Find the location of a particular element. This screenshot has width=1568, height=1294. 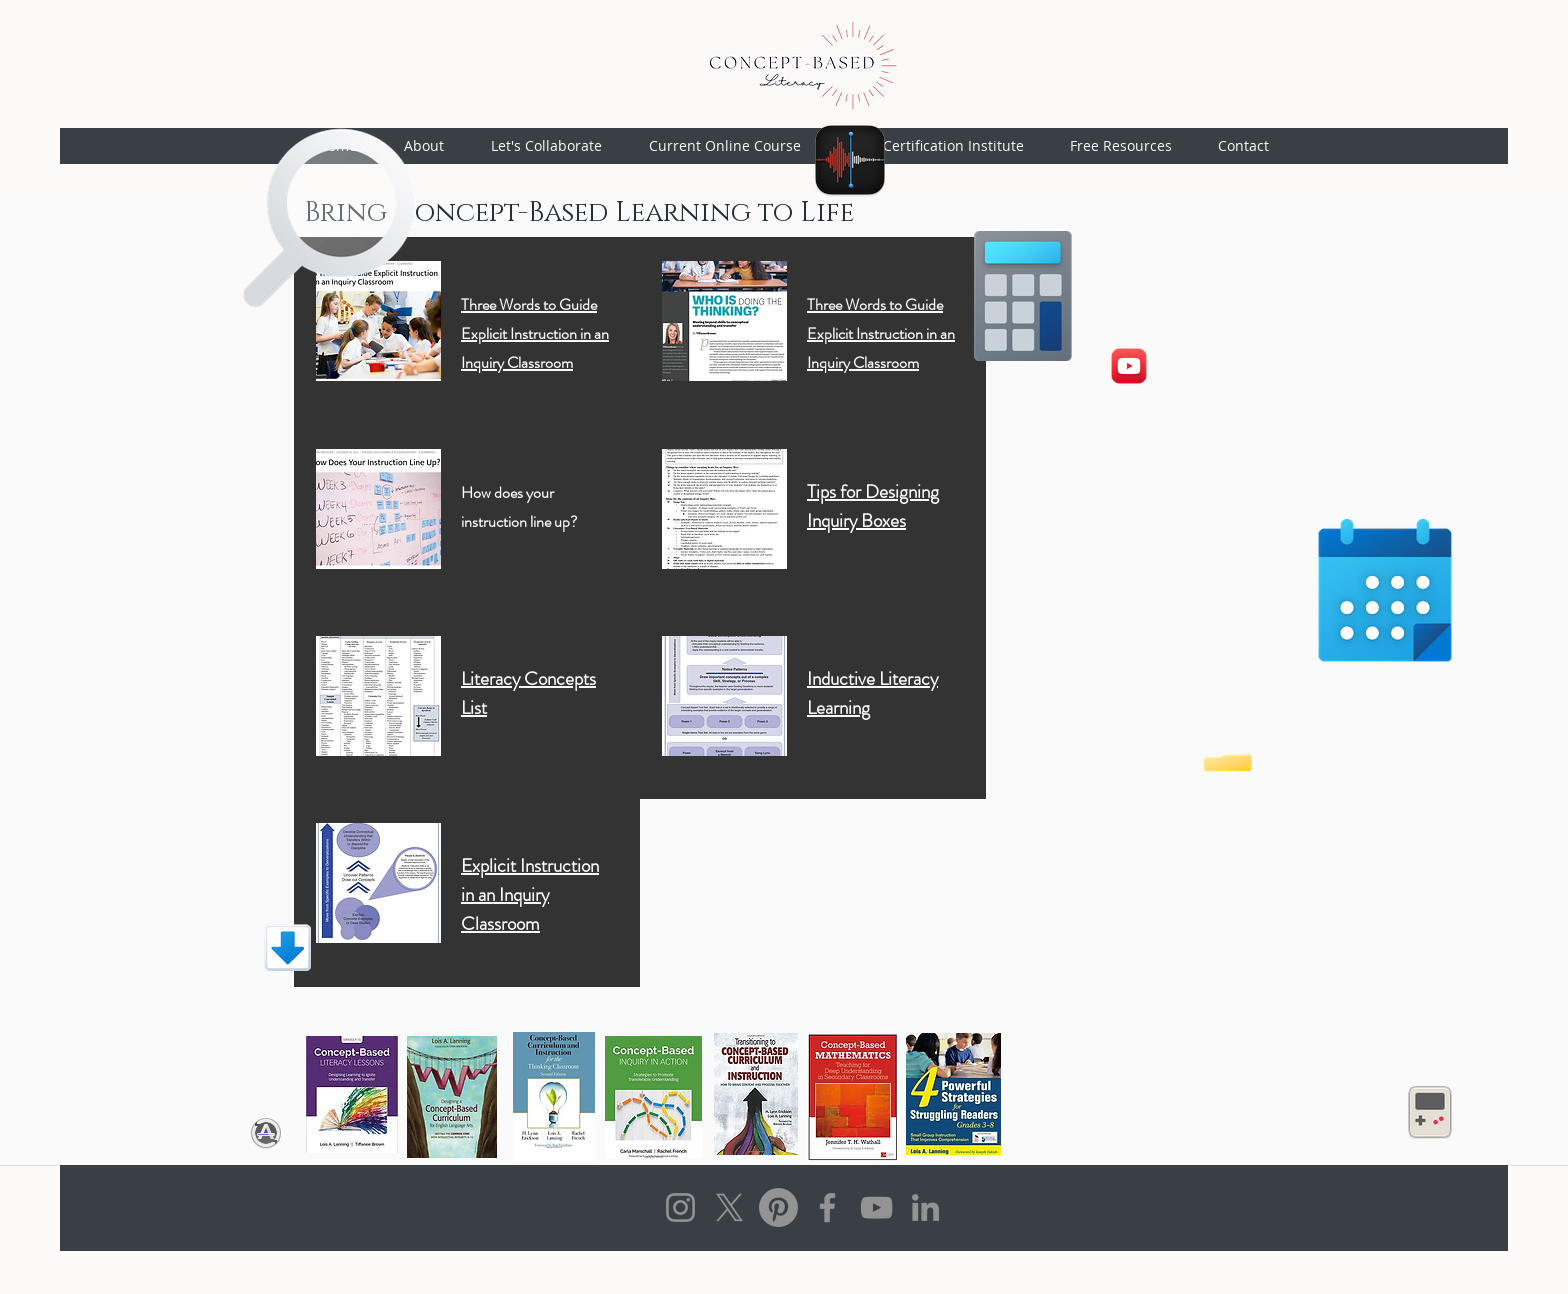

open the search application is located at coordinates (329, 215).